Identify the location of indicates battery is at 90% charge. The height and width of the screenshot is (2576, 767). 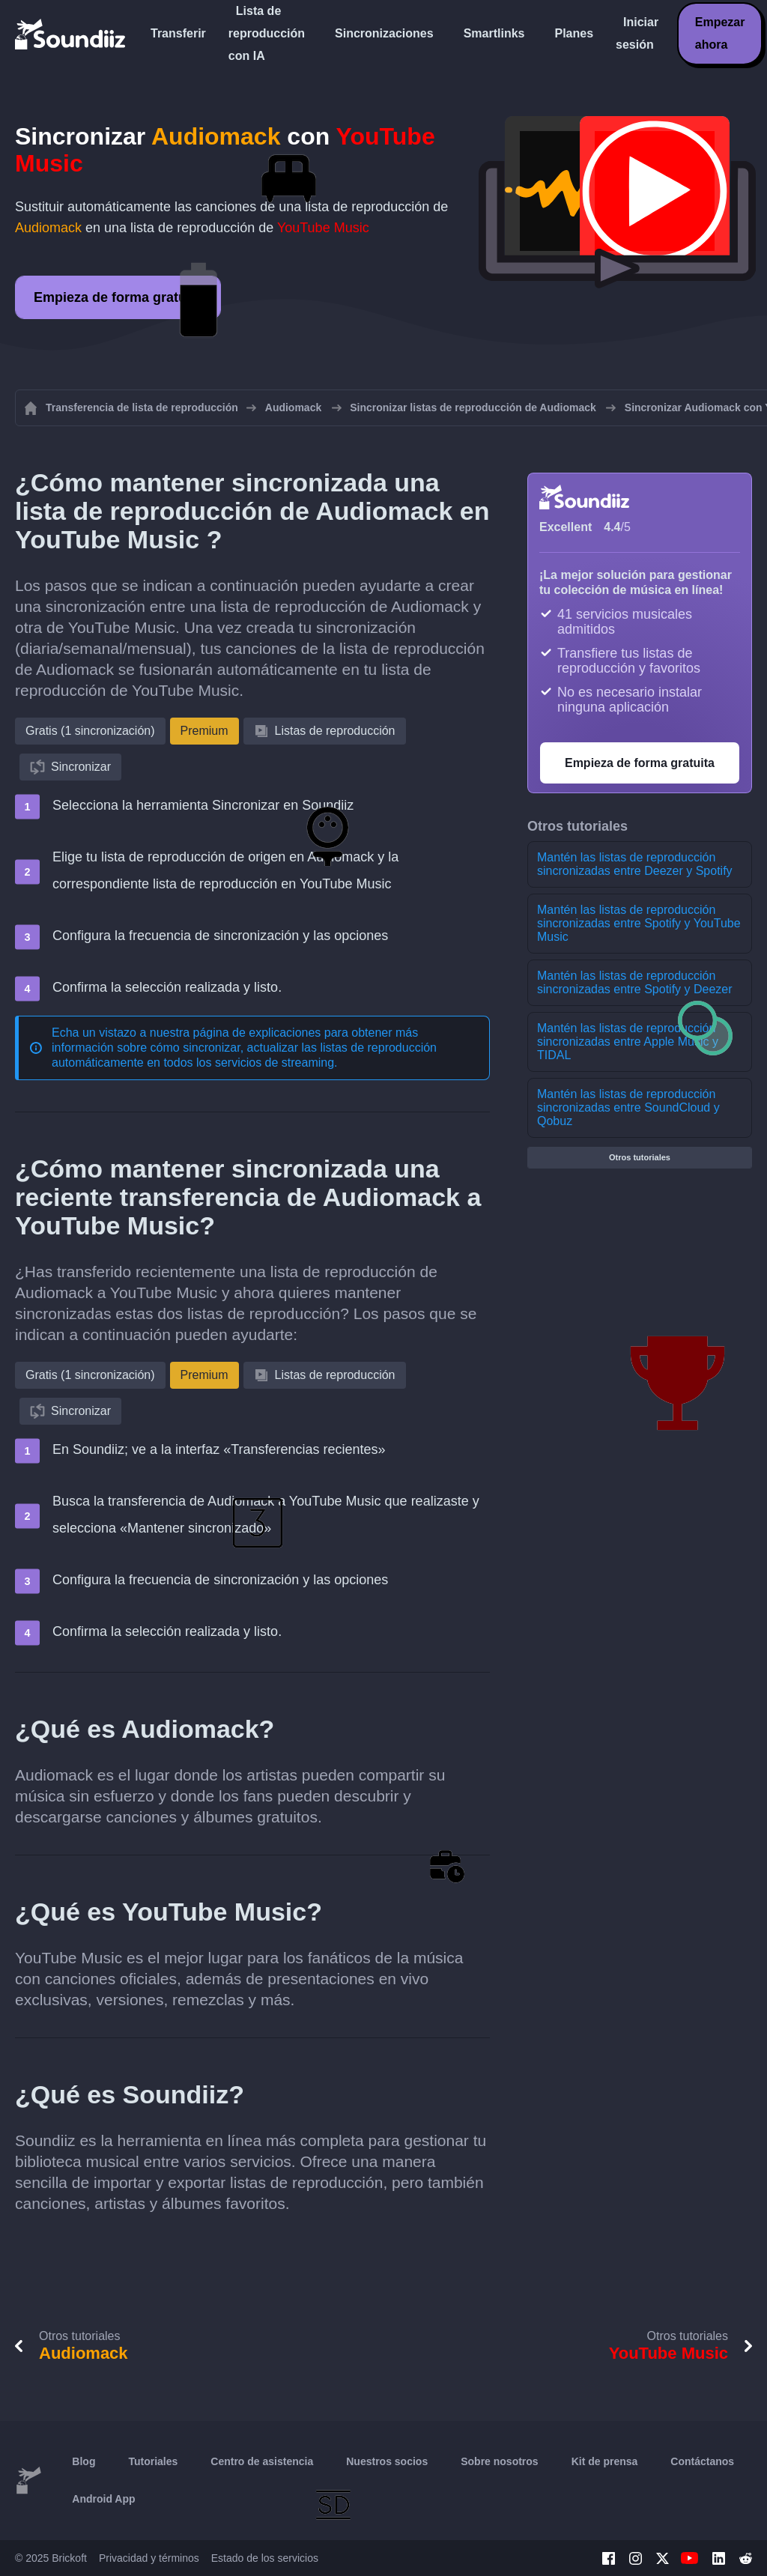
(198, 300).